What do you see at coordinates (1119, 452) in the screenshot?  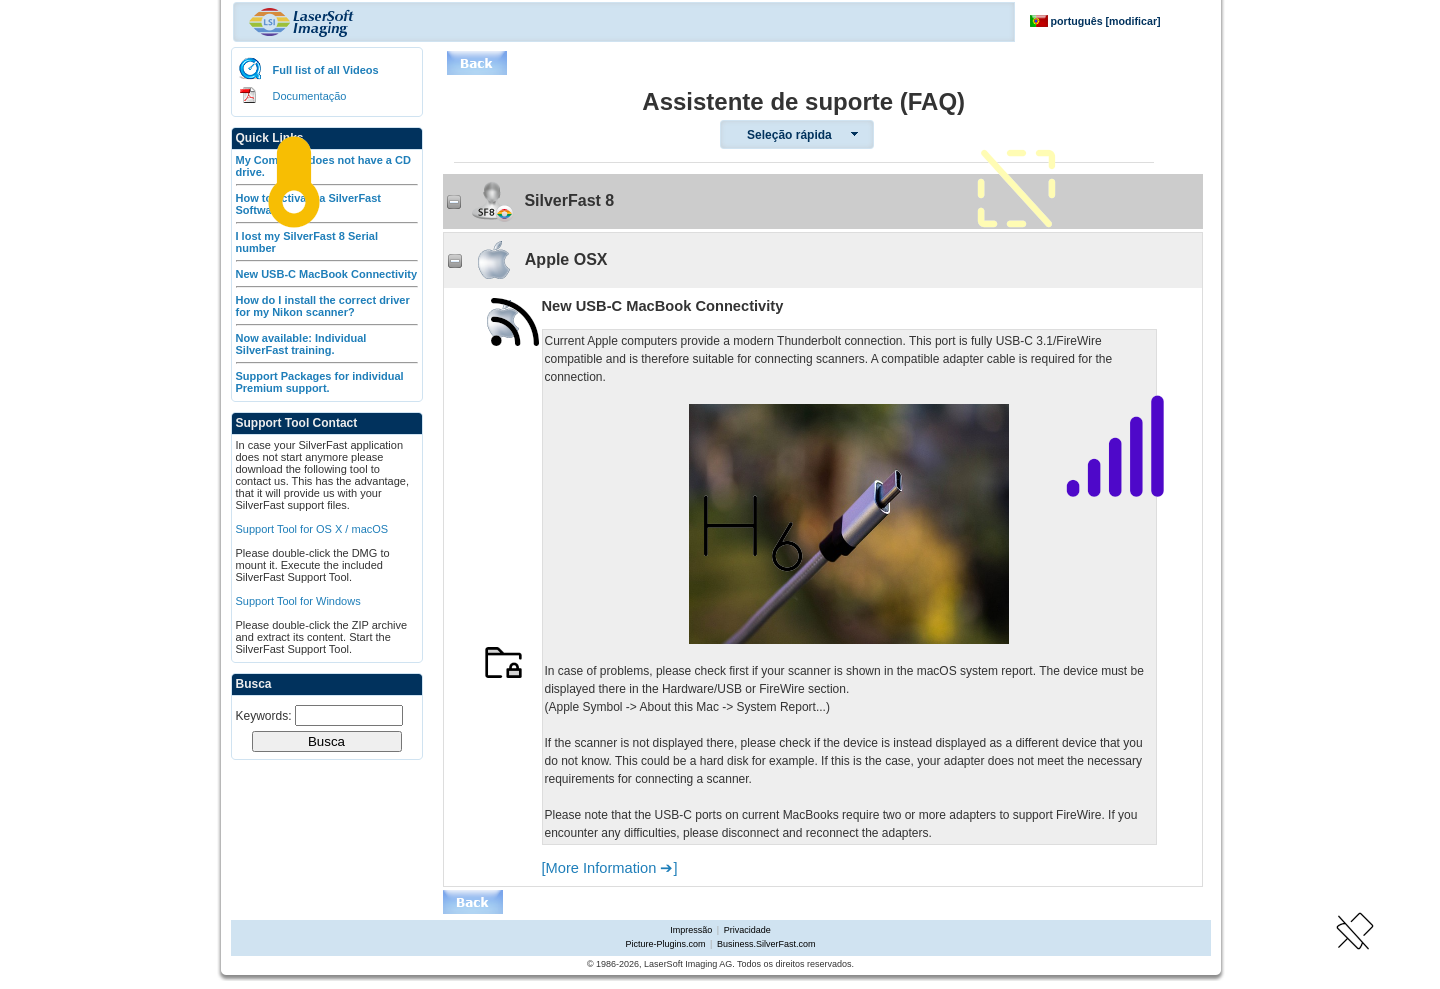 I see `indicates full cellular signal strength` at bounding box center [1119, 452].